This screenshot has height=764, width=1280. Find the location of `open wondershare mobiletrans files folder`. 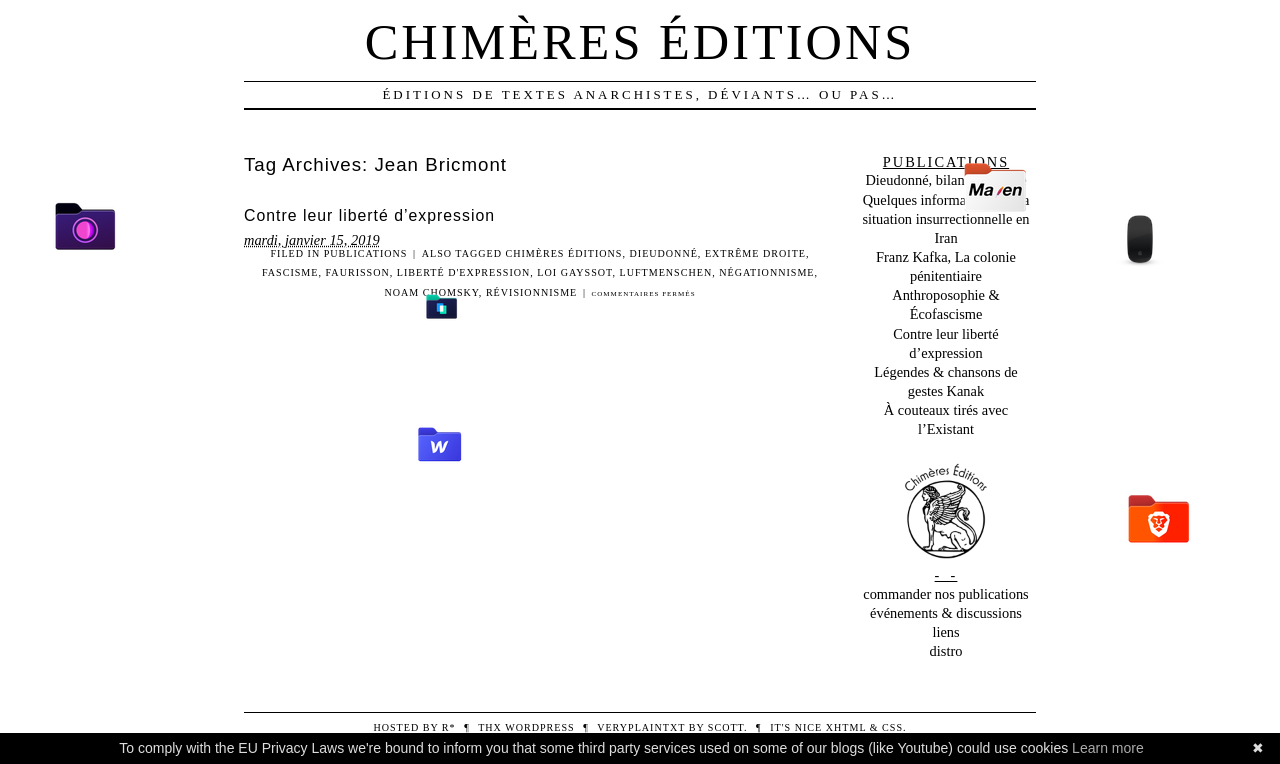

open wondershare mobiletrans files folder is located at coordinates (441, 307).